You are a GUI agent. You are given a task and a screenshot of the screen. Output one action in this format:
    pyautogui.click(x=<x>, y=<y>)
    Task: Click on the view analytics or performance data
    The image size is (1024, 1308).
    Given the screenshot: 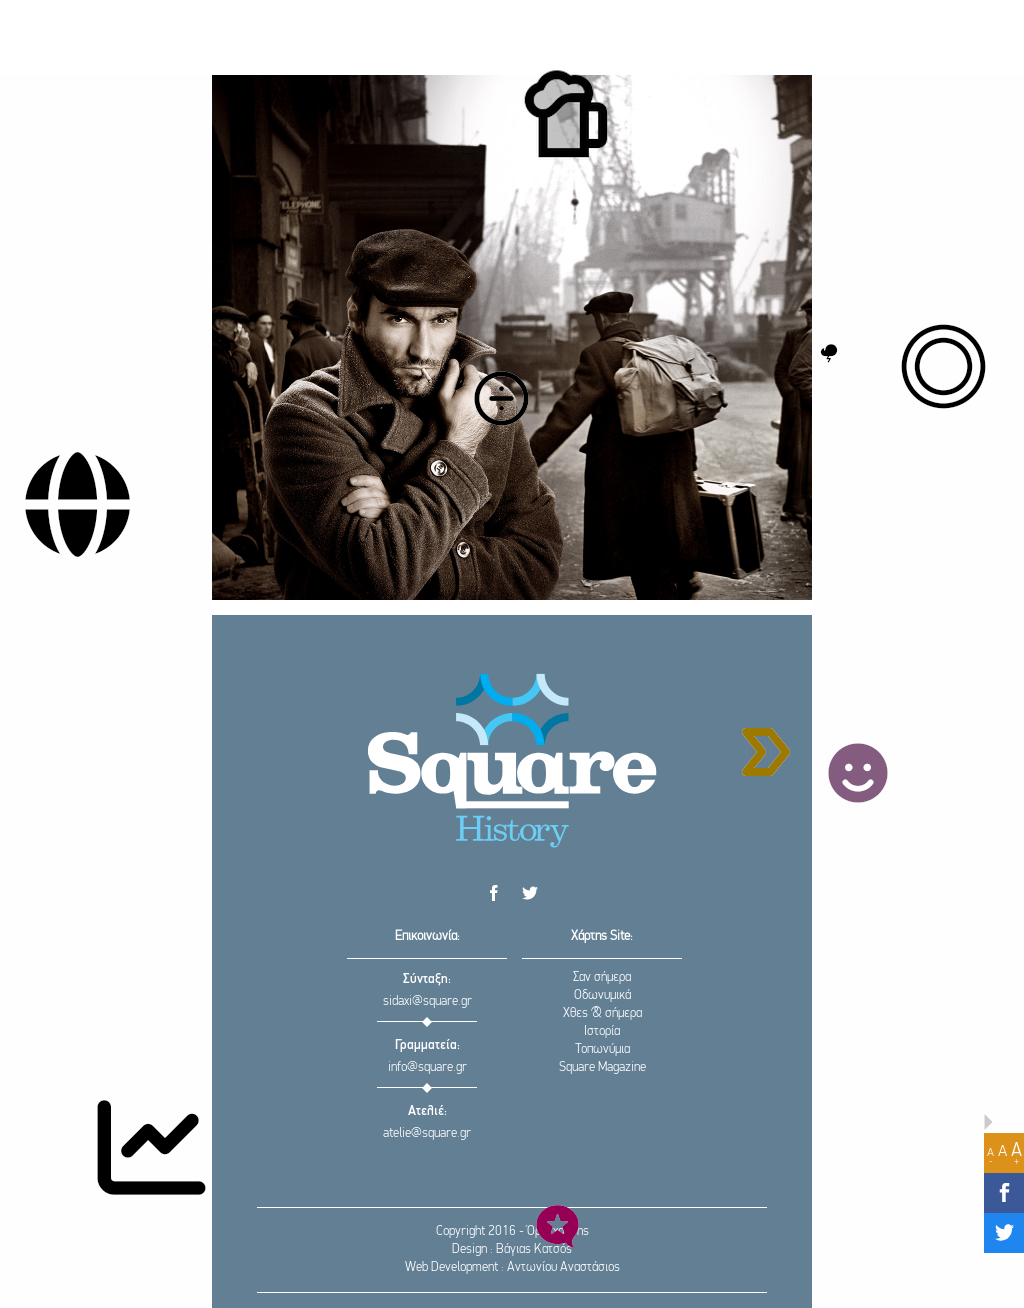 What is the action you would take?
    pyautogui.click(x=151, y=1147)
    